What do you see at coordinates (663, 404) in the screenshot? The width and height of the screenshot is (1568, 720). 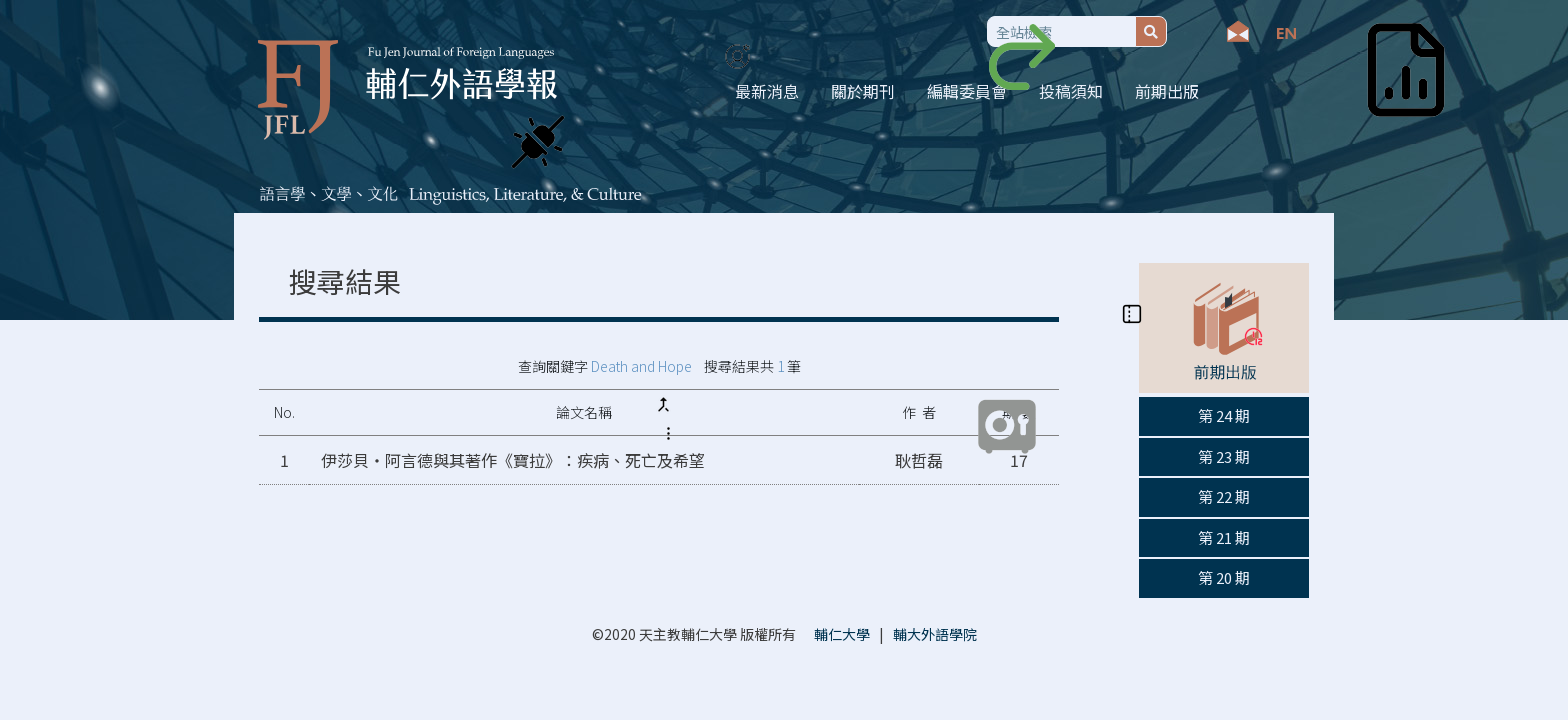 I see `merge two active calls into a conference` at bounding box center [663, 404].